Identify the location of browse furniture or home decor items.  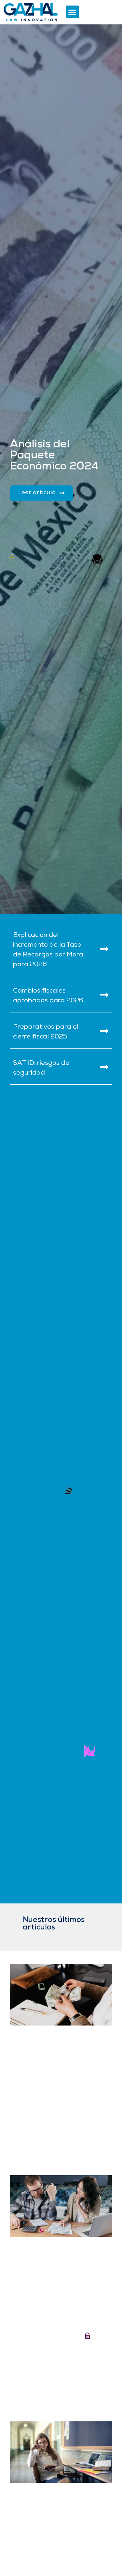
(97, 560).